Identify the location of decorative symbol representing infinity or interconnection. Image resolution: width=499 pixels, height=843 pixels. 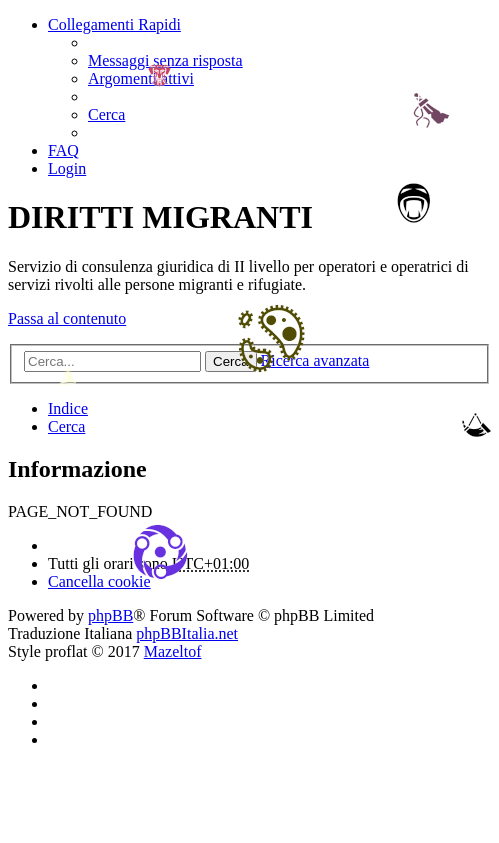
(160, 552).